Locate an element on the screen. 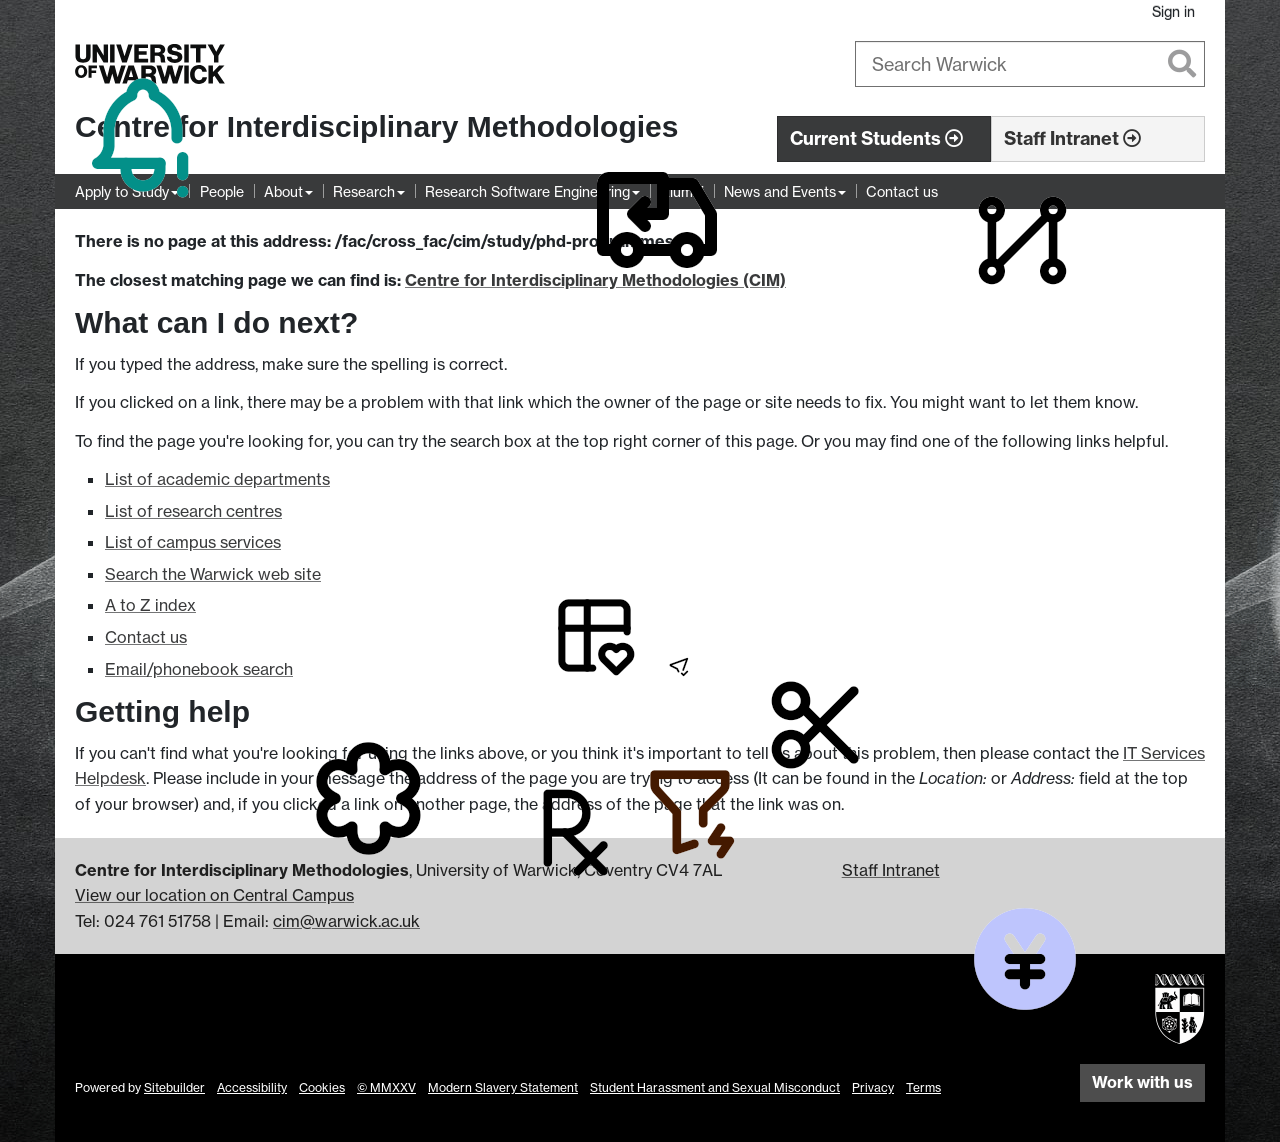 The image size is (1280, 1142). view prescription details is located at coordinates (573, 832).